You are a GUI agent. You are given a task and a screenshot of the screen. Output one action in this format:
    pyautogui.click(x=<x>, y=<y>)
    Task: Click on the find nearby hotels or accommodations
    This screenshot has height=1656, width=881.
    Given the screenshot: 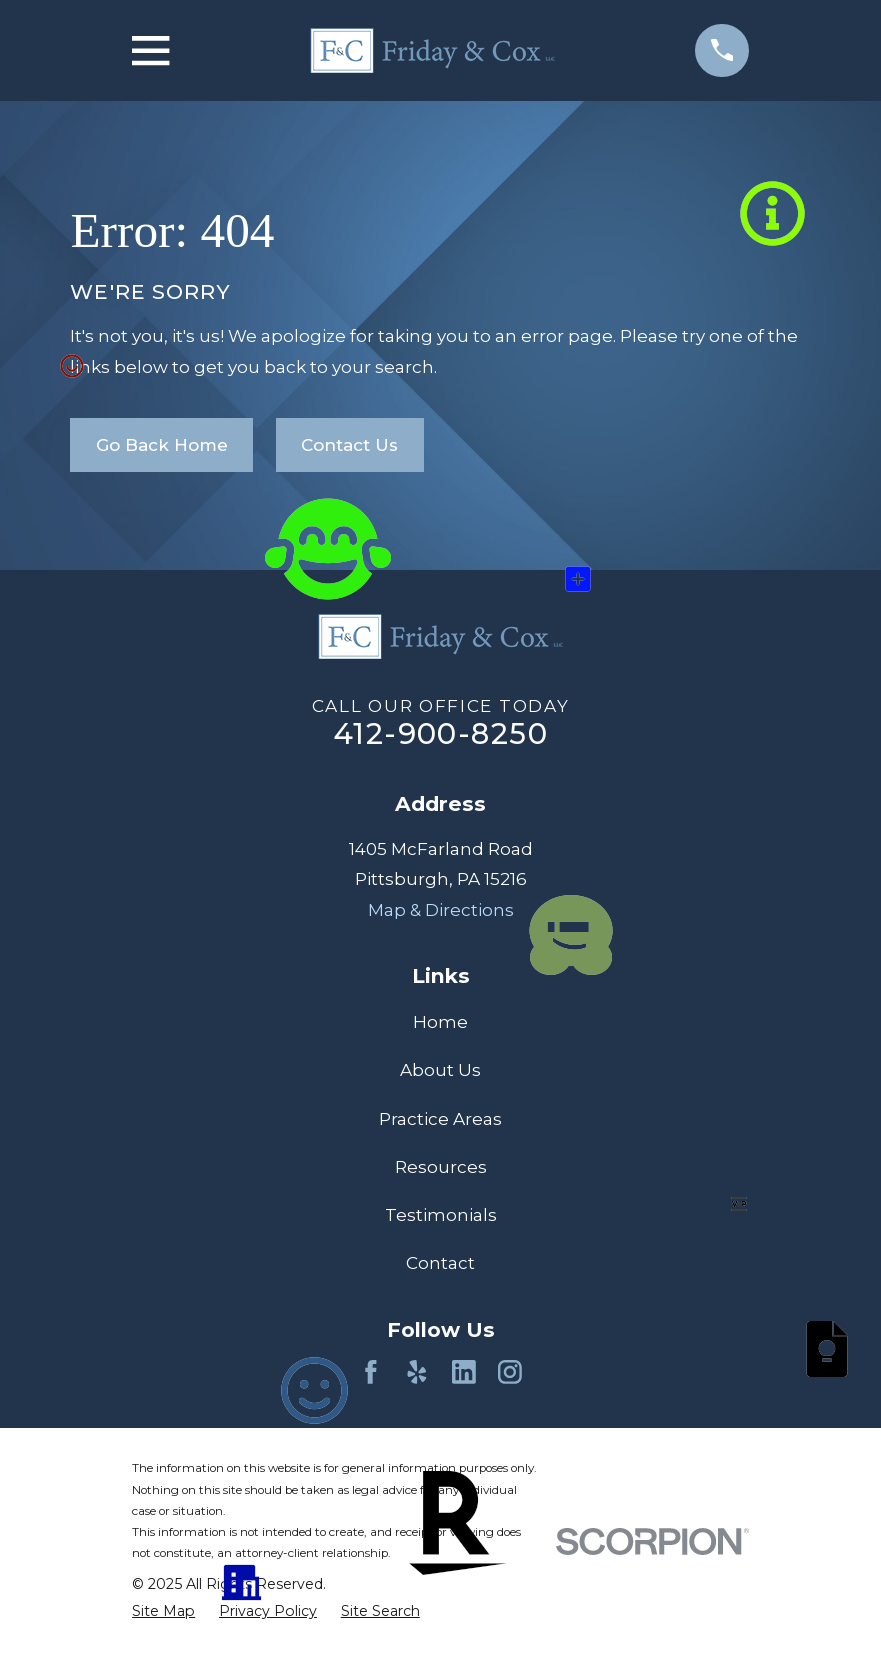 What is the action you would take?
    pyautogui.click(x=241, y=1582)
    